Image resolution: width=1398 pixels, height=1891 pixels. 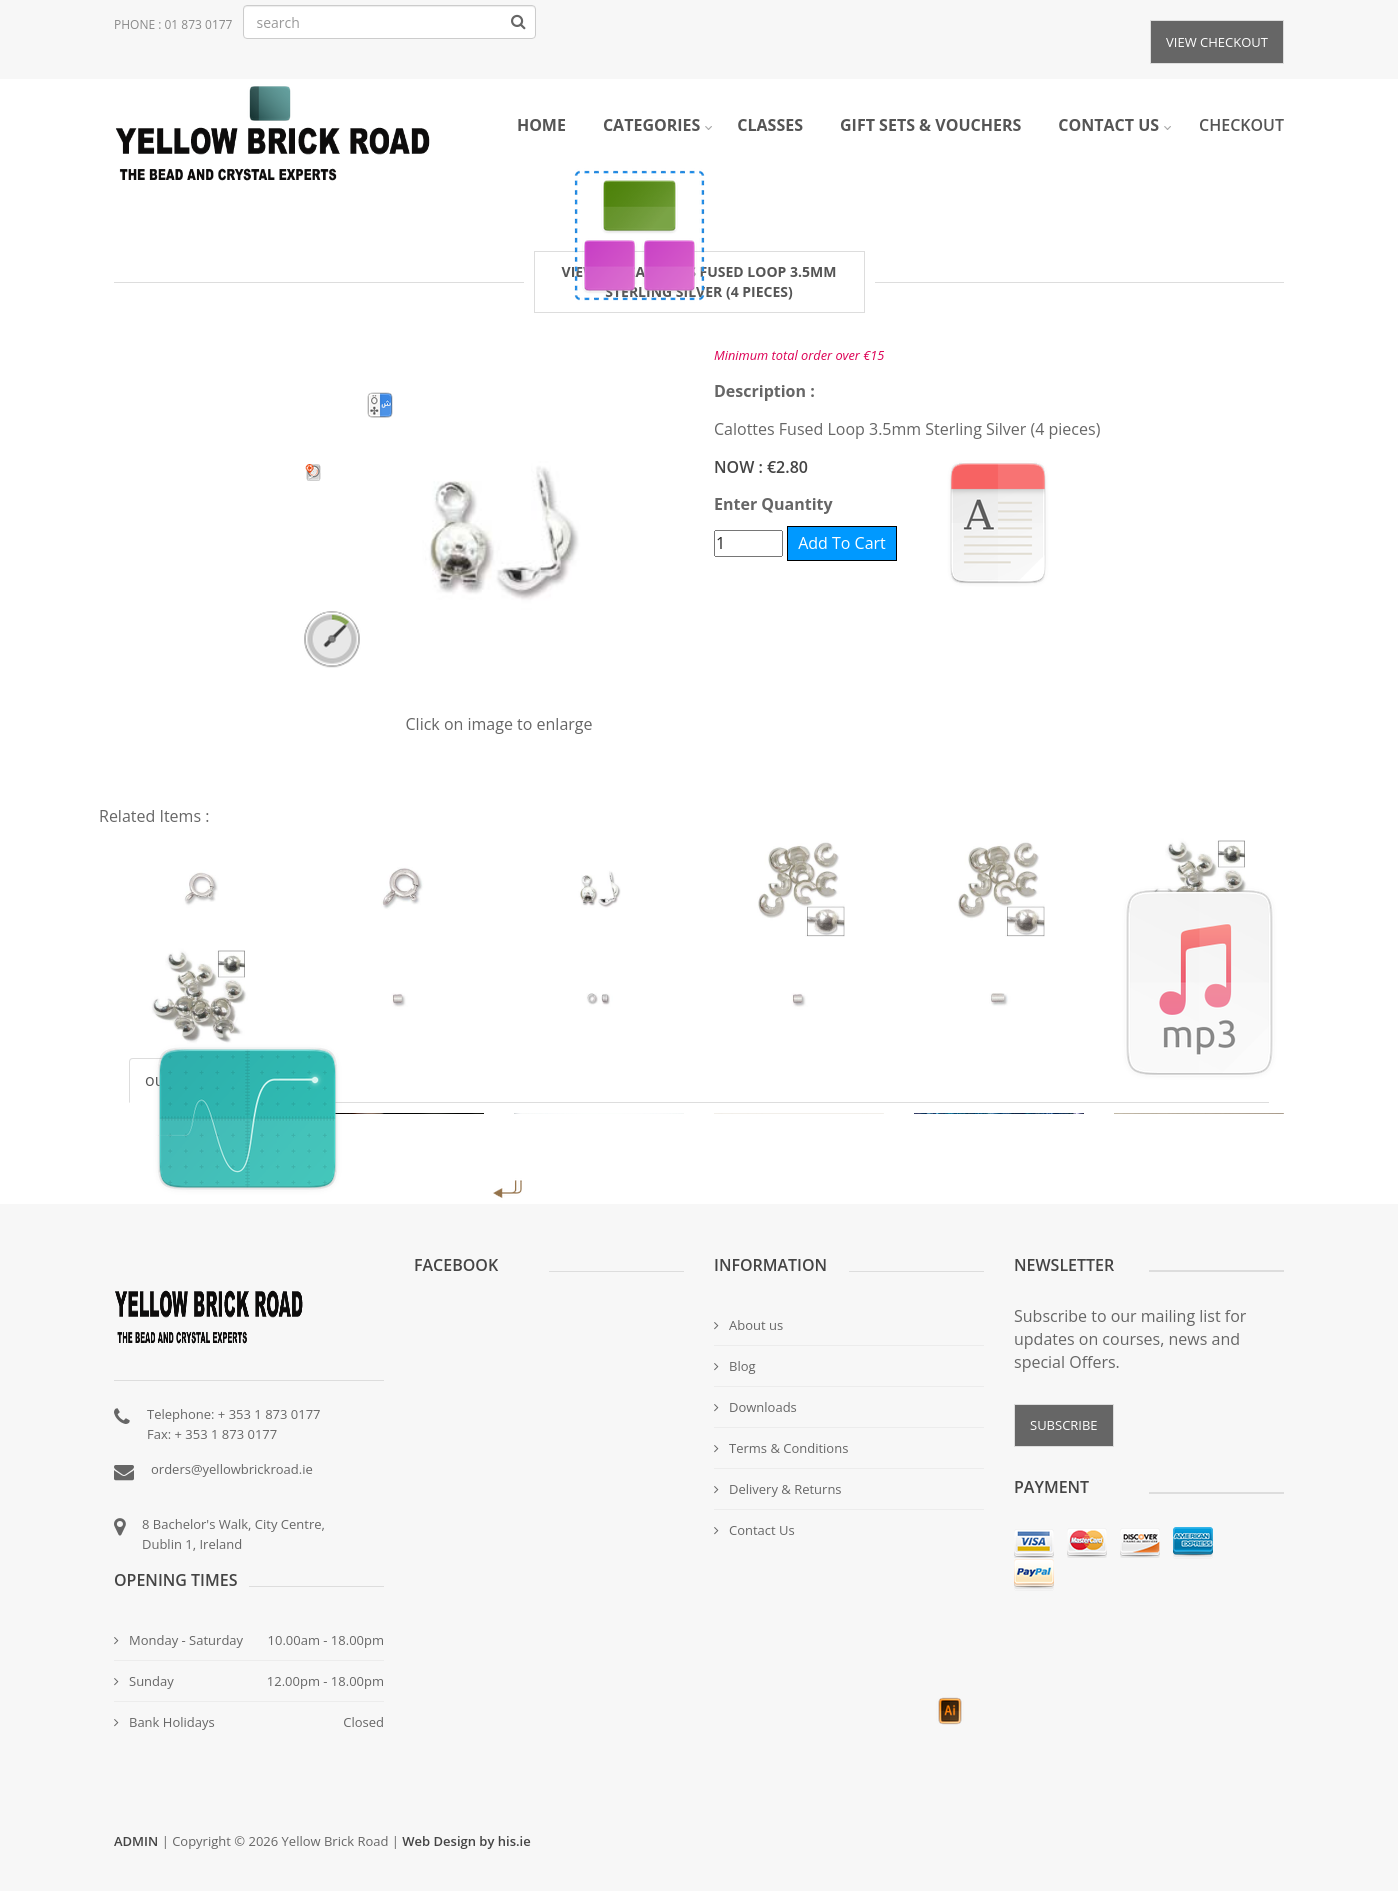 I want to click on open sysprof system profiler, so click(x=332, y=639).